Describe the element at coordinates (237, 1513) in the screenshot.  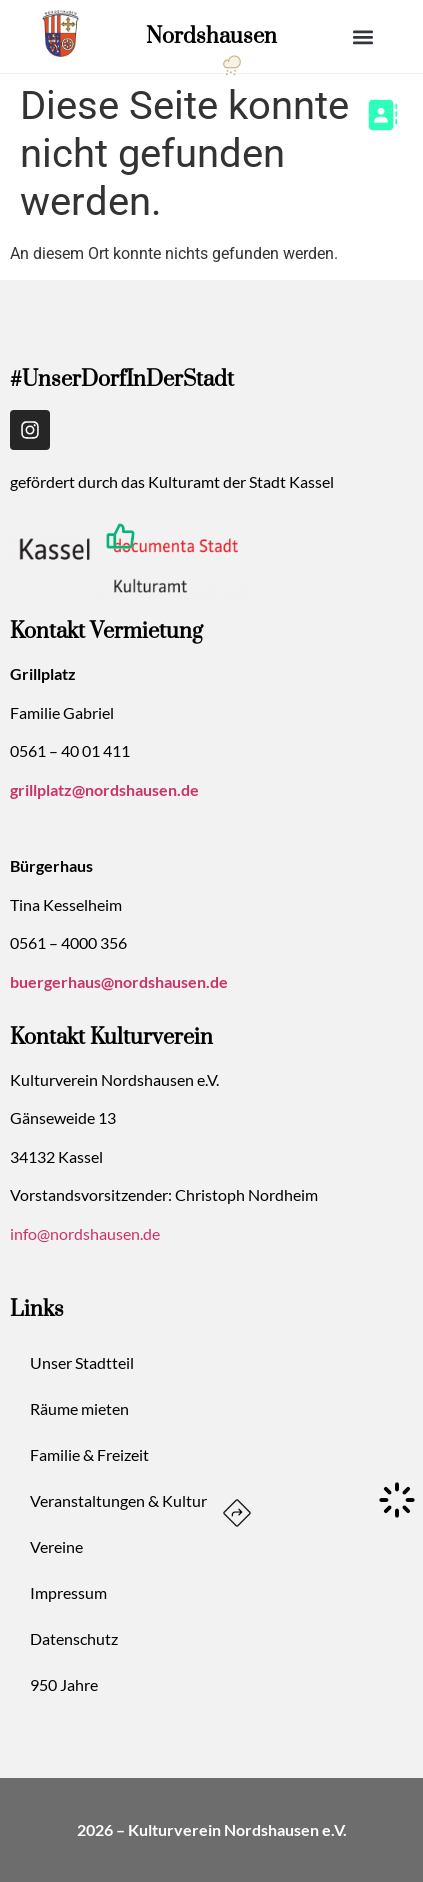
I see `indicates an upcoming turn or direction change` at that location.